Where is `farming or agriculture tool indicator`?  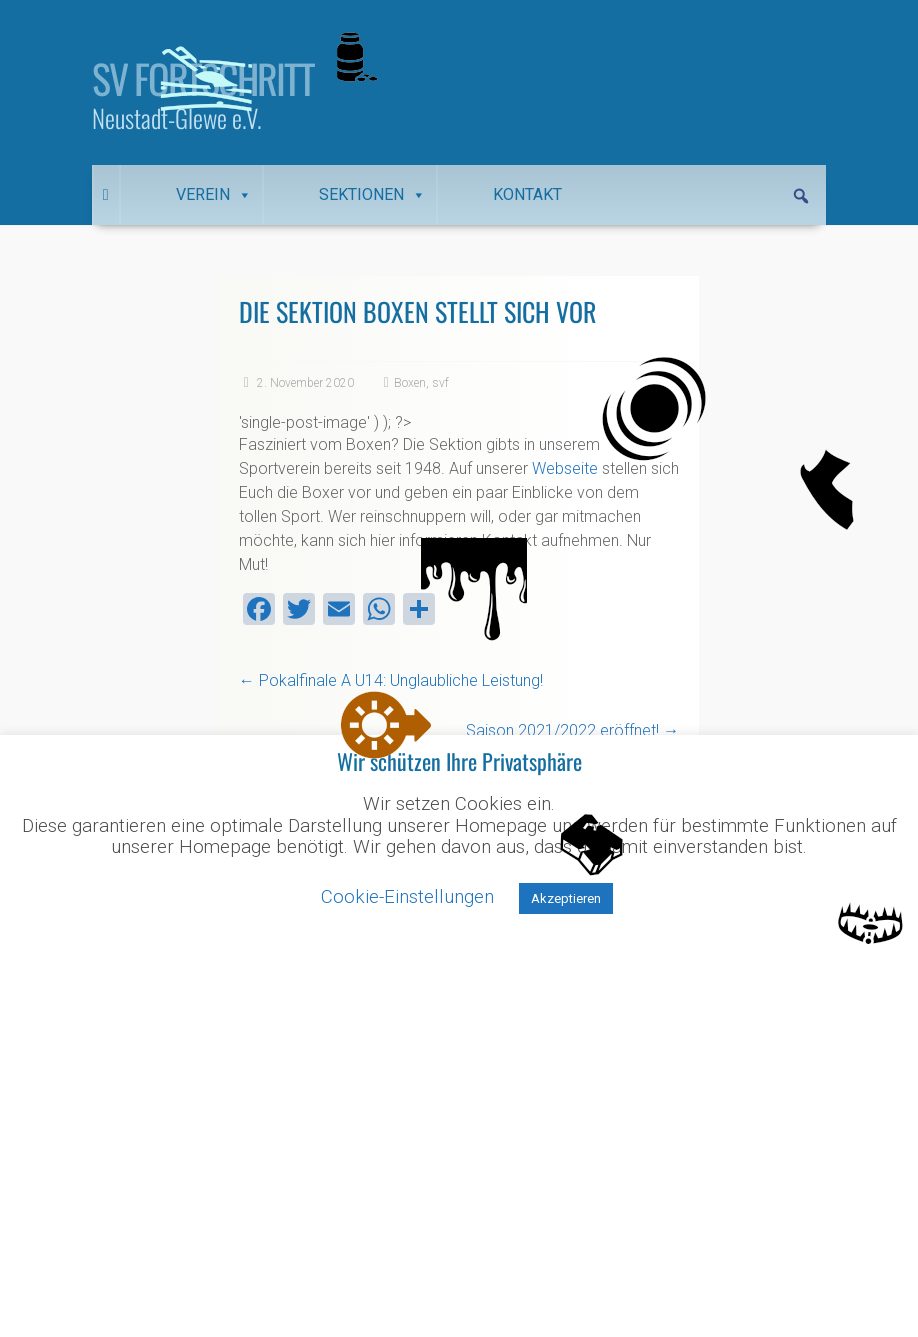
farming or agriculture tool indicator is located at coordinates (206, 65).